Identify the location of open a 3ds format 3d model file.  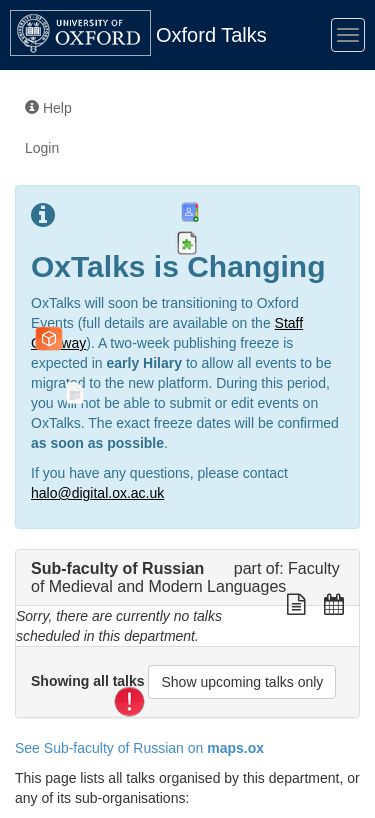
(49, 338).